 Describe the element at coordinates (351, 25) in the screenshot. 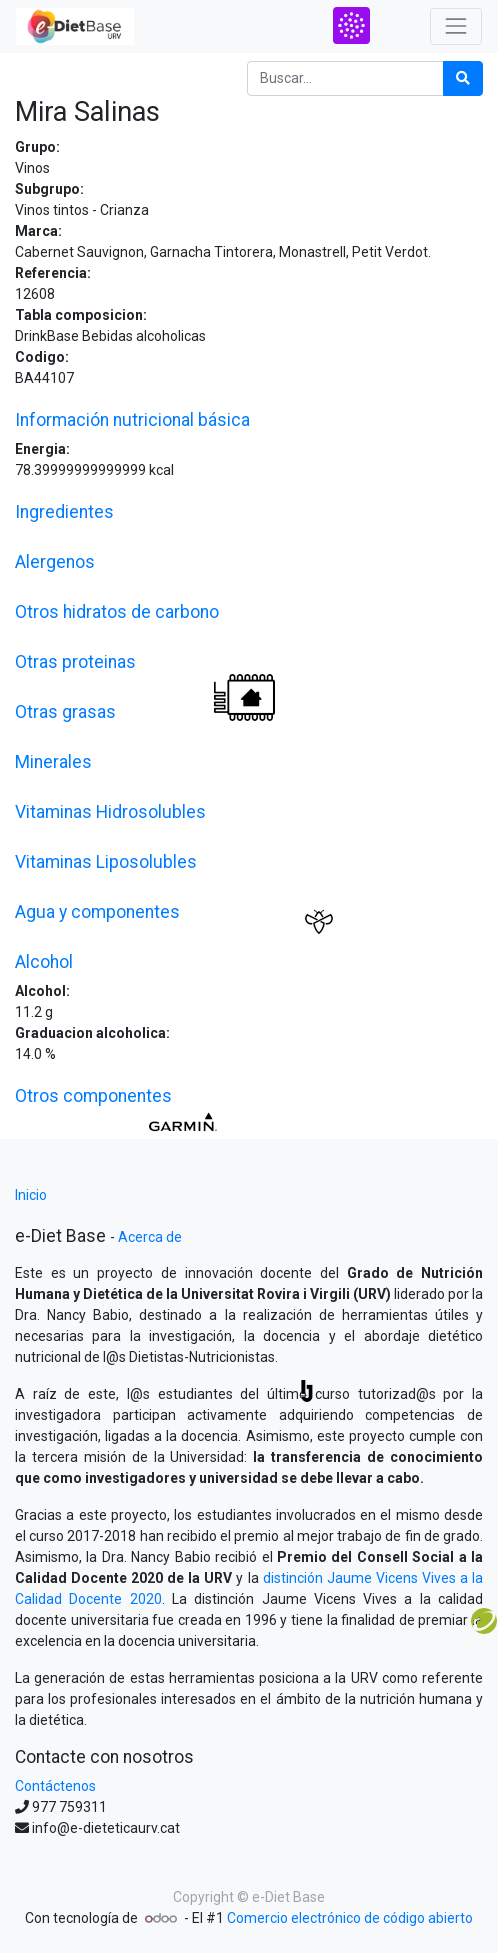

I see `open the Photocrowd app` at that location.